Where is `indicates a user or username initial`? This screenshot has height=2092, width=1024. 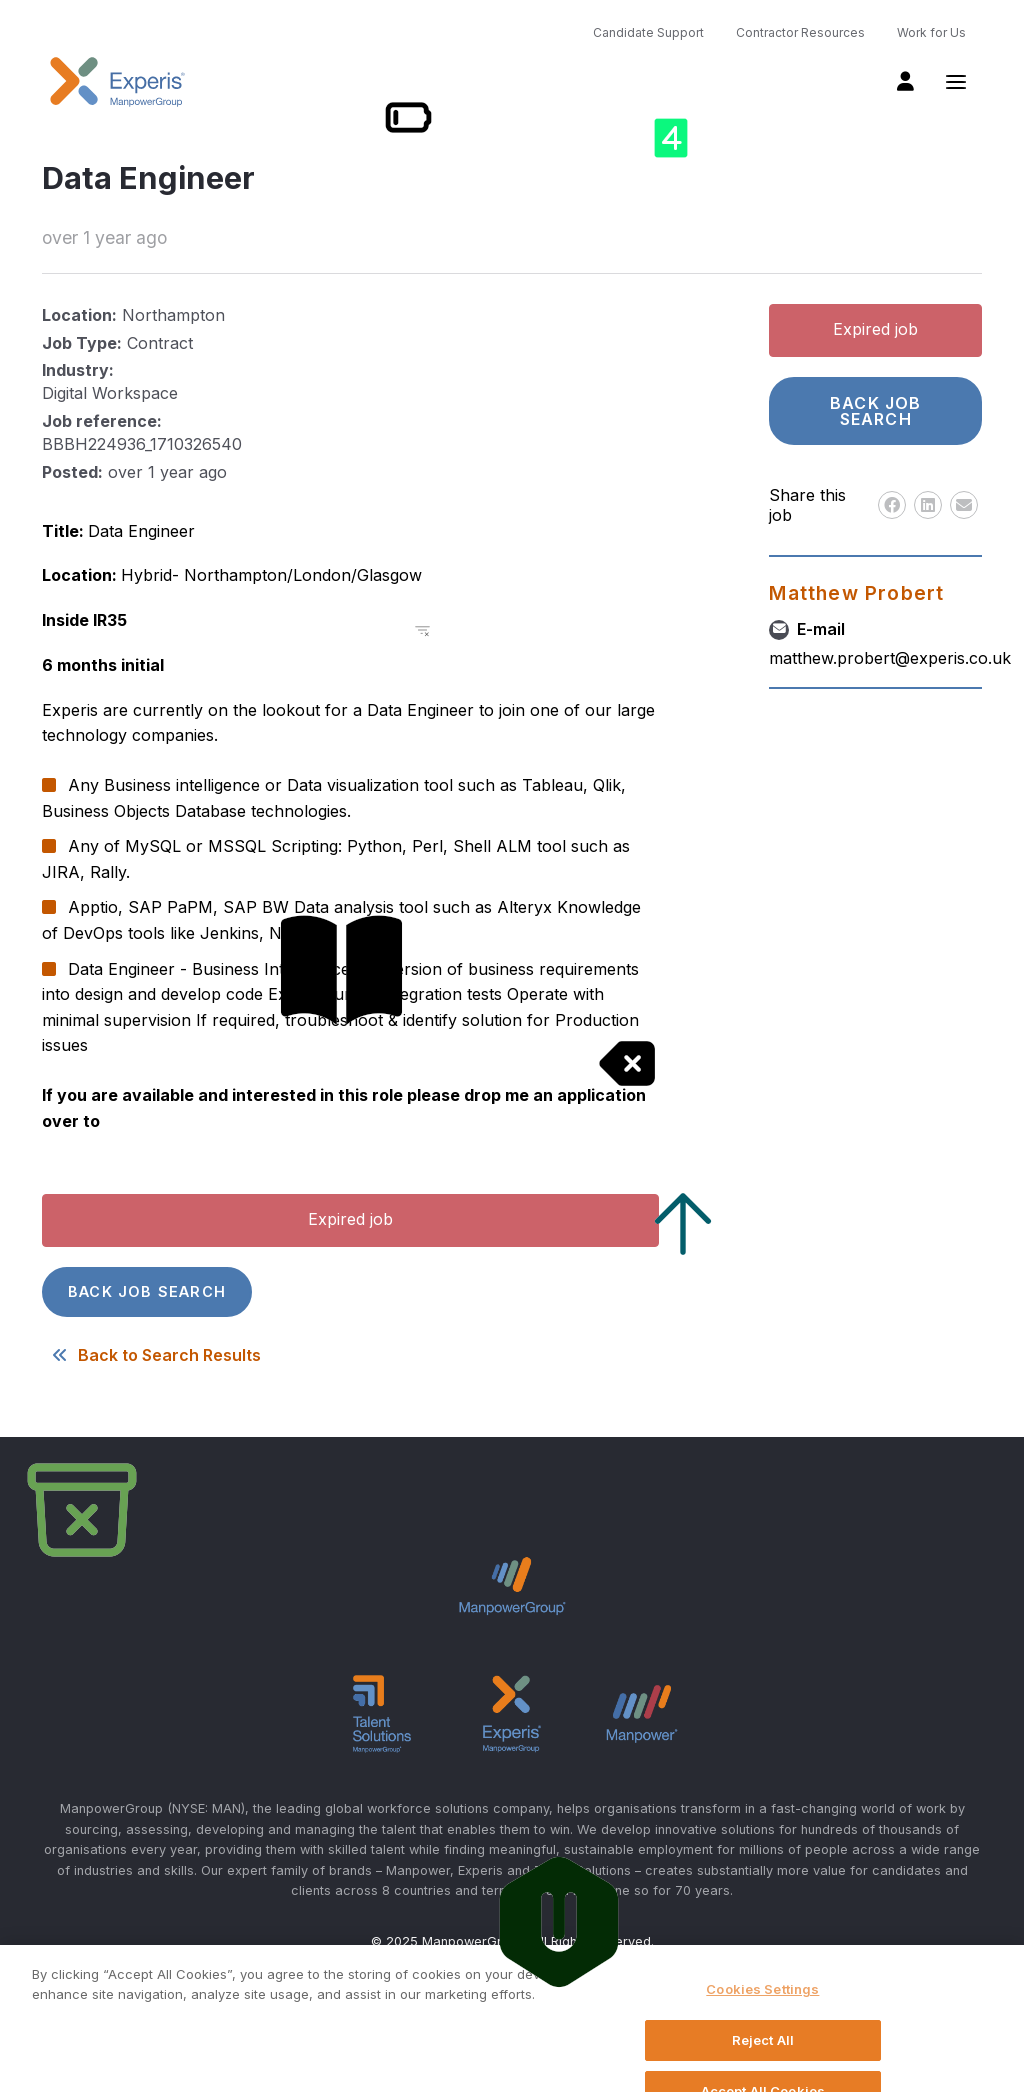 indicates a user or username initial is located at coordinates (559, 1922).